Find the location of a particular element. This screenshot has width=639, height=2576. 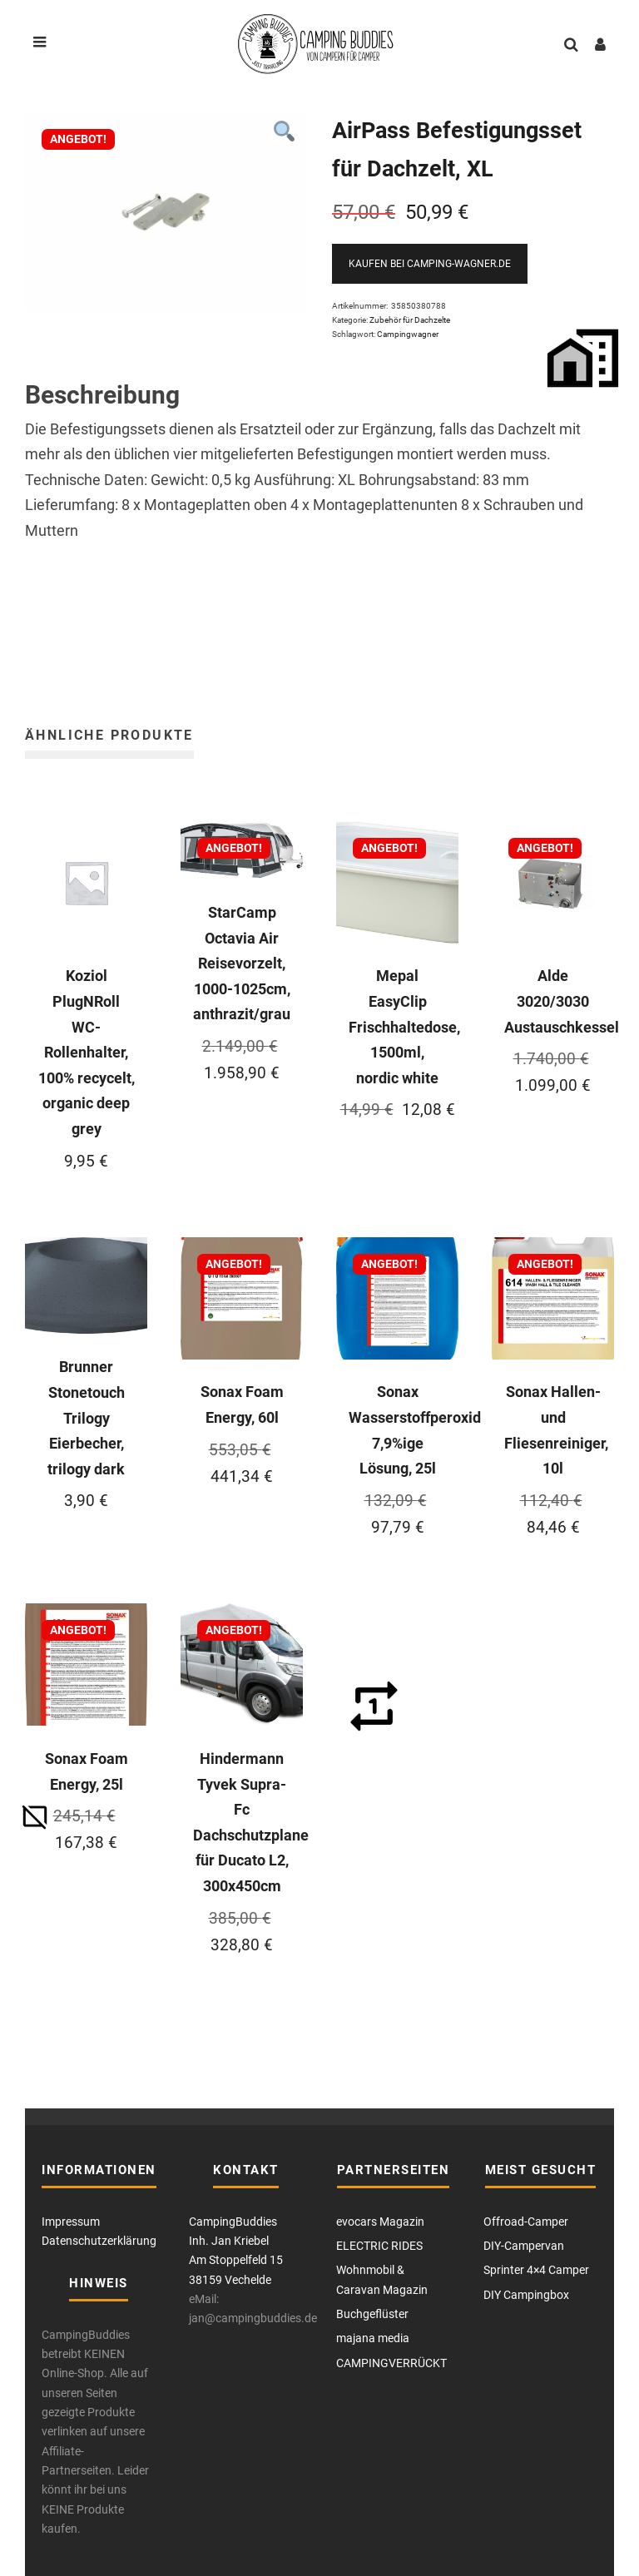

indicates browser not supported is located at coordinates (35, 1816).